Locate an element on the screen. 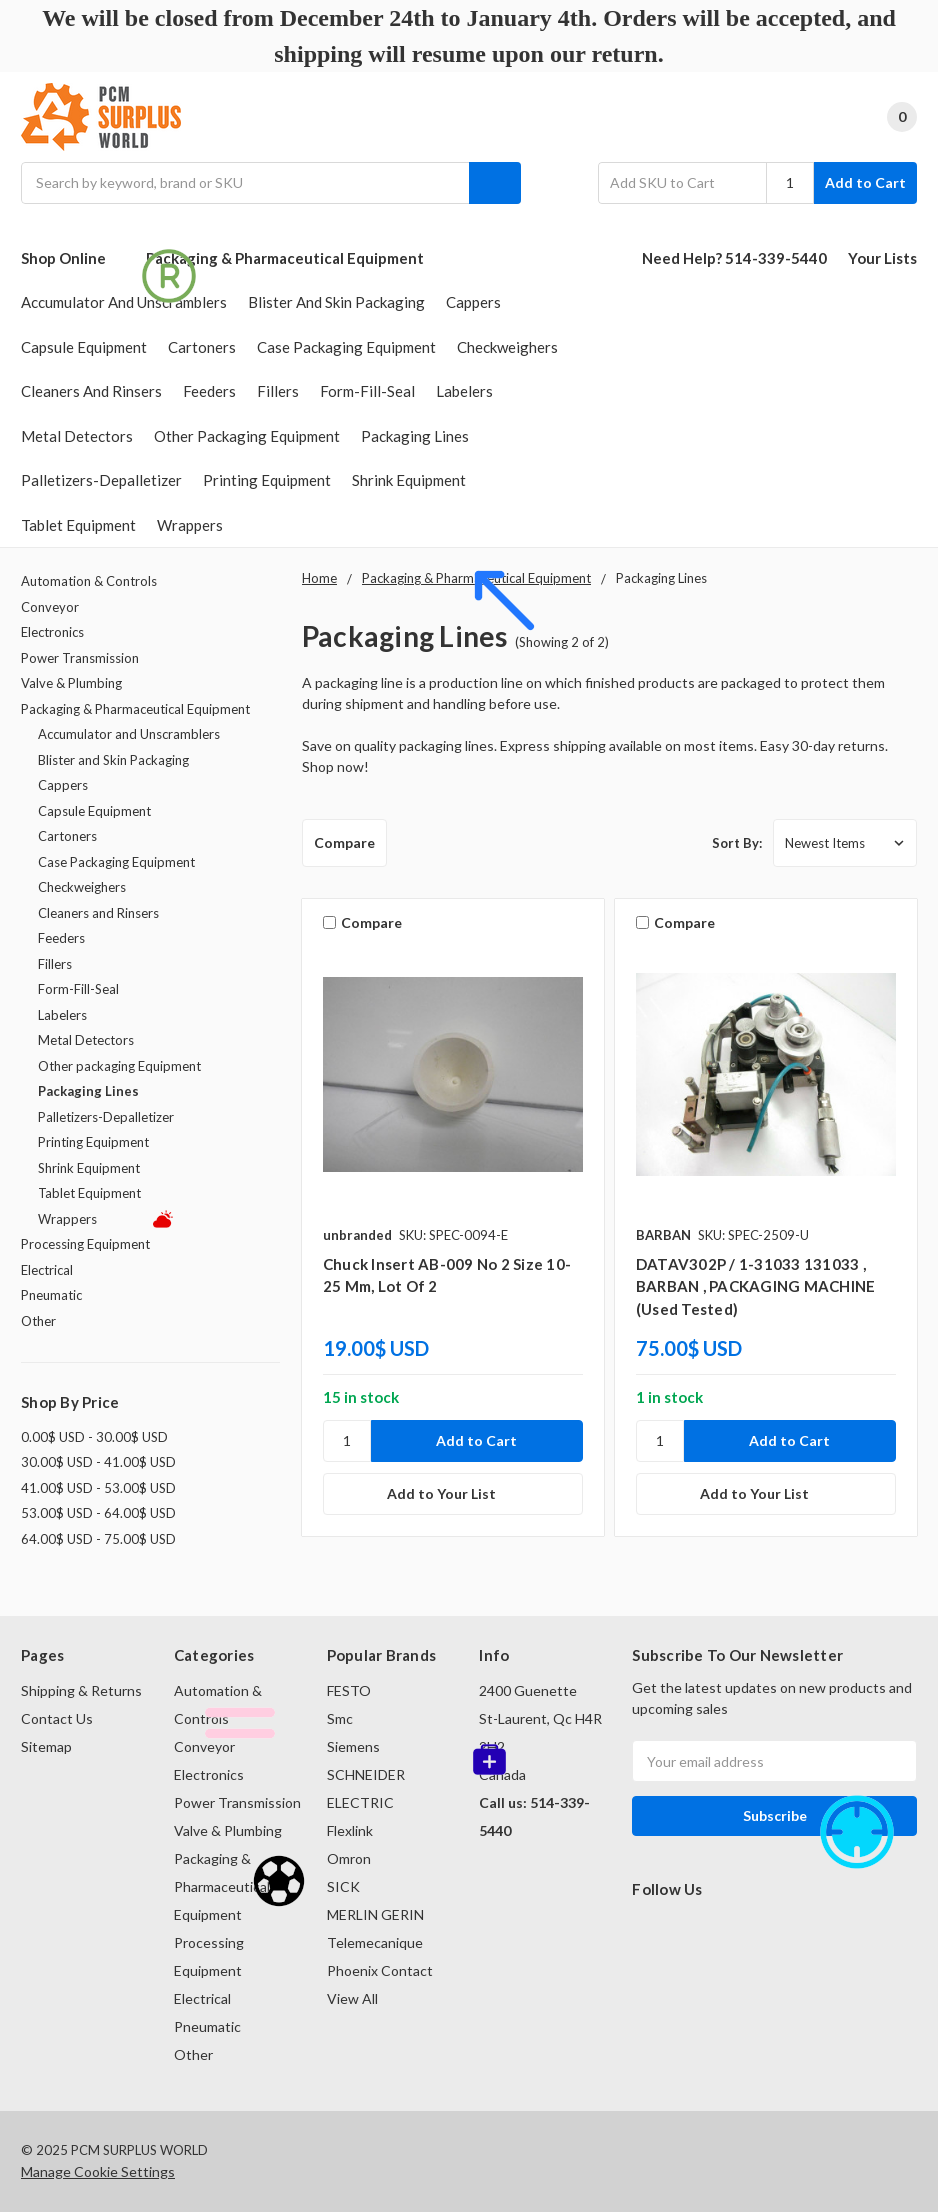 The height and width of the screenshot is (2212, 938). view football or soccer content is located at coordinates (279, 1881).